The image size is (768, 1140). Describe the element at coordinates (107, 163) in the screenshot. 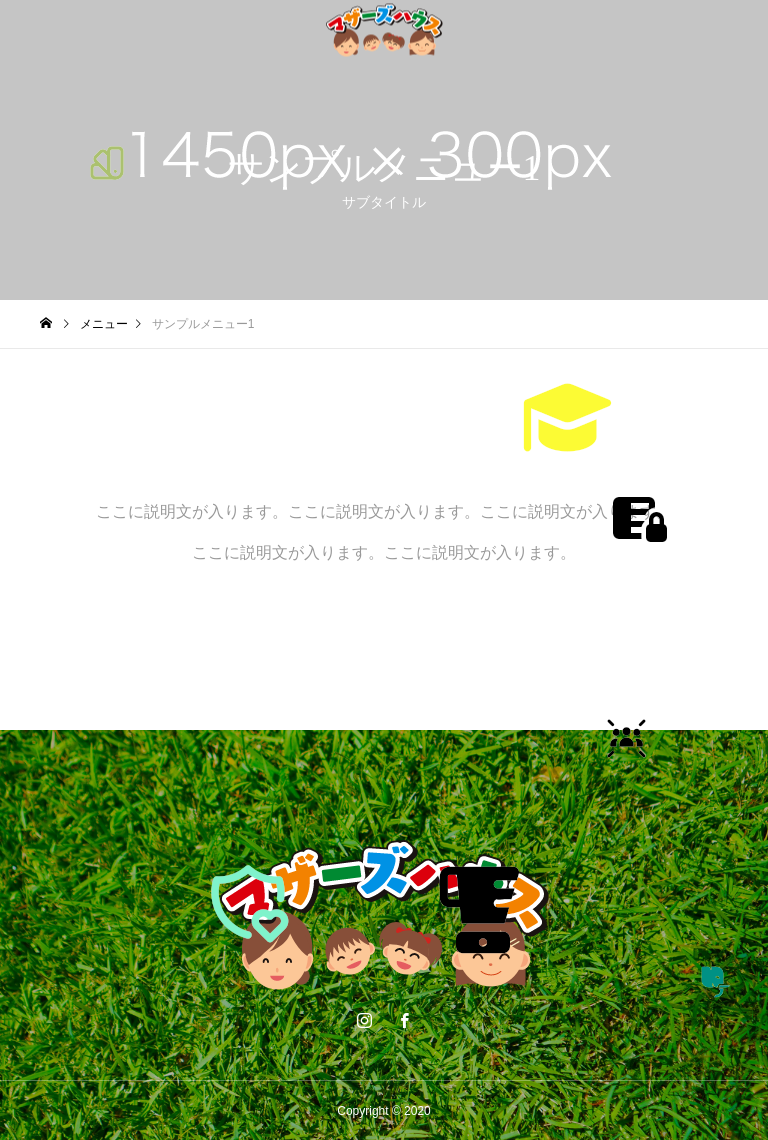

I see `select a color from the palette` at that location.